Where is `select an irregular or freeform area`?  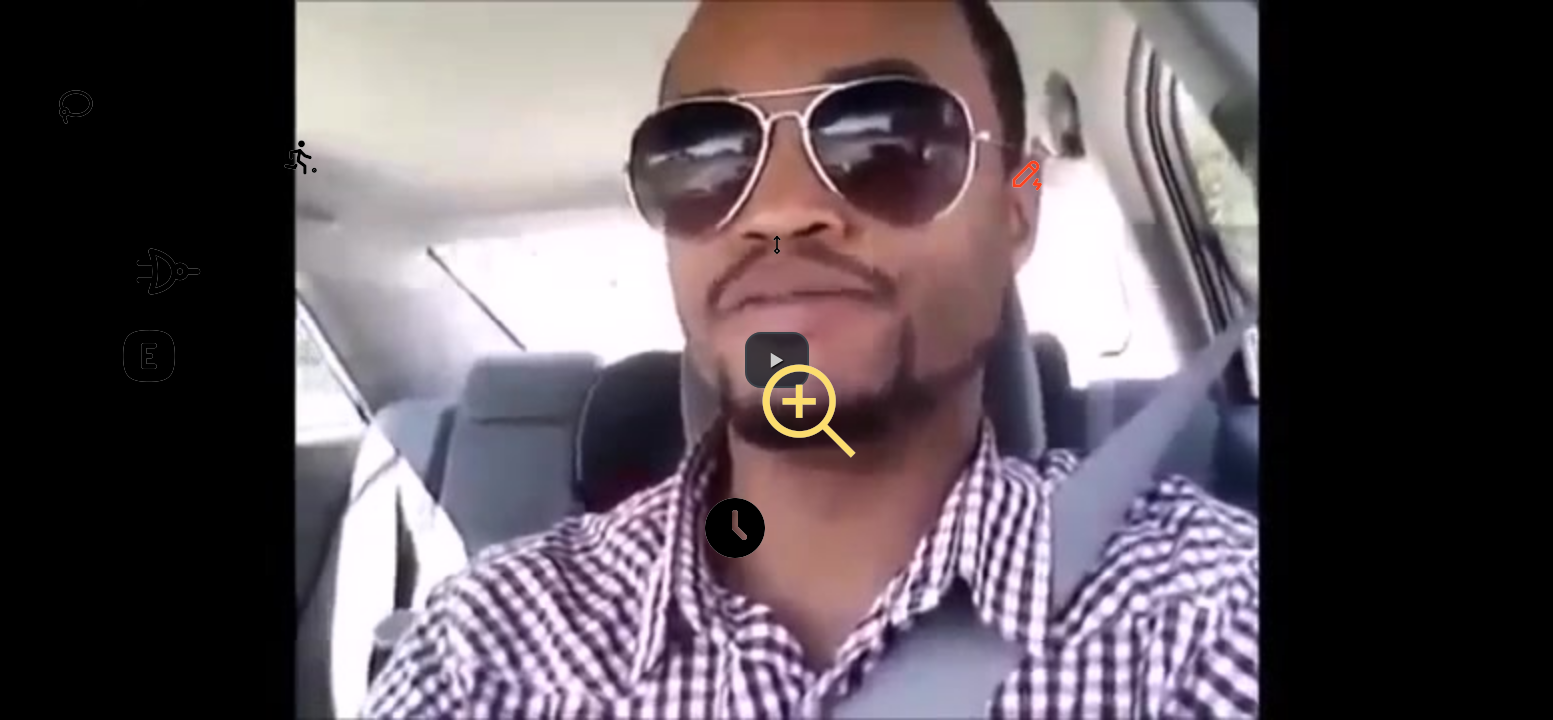
select an irregular or freeform area is located at coordinates (76, 107).